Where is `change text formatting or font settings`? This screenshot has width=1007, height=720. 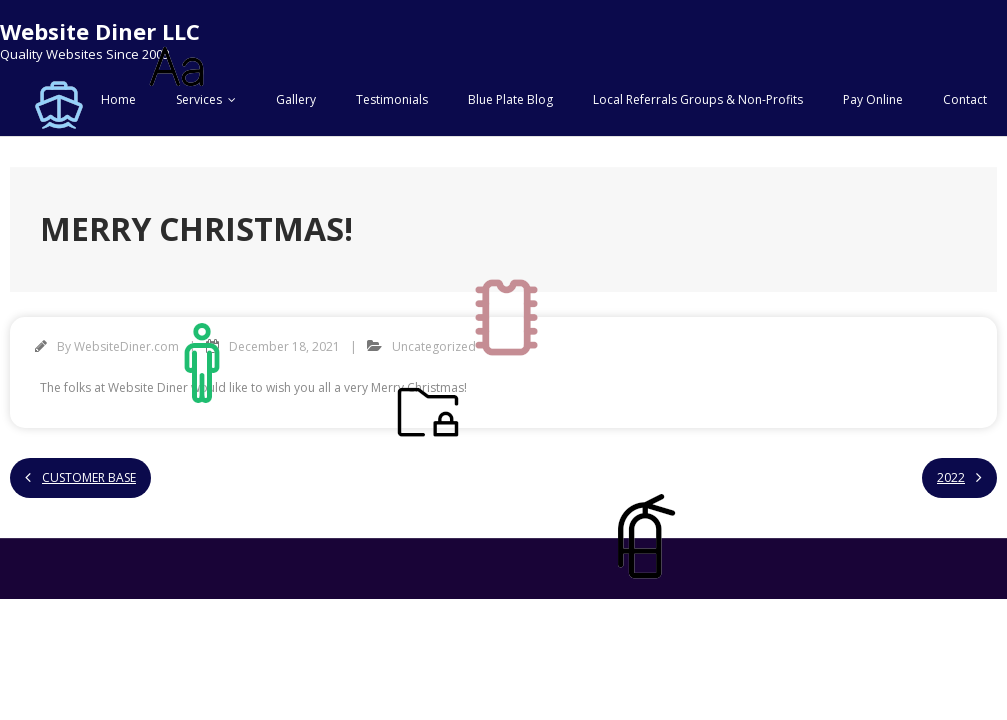 change text formatting or font settings is located at coordinates (176, 66).